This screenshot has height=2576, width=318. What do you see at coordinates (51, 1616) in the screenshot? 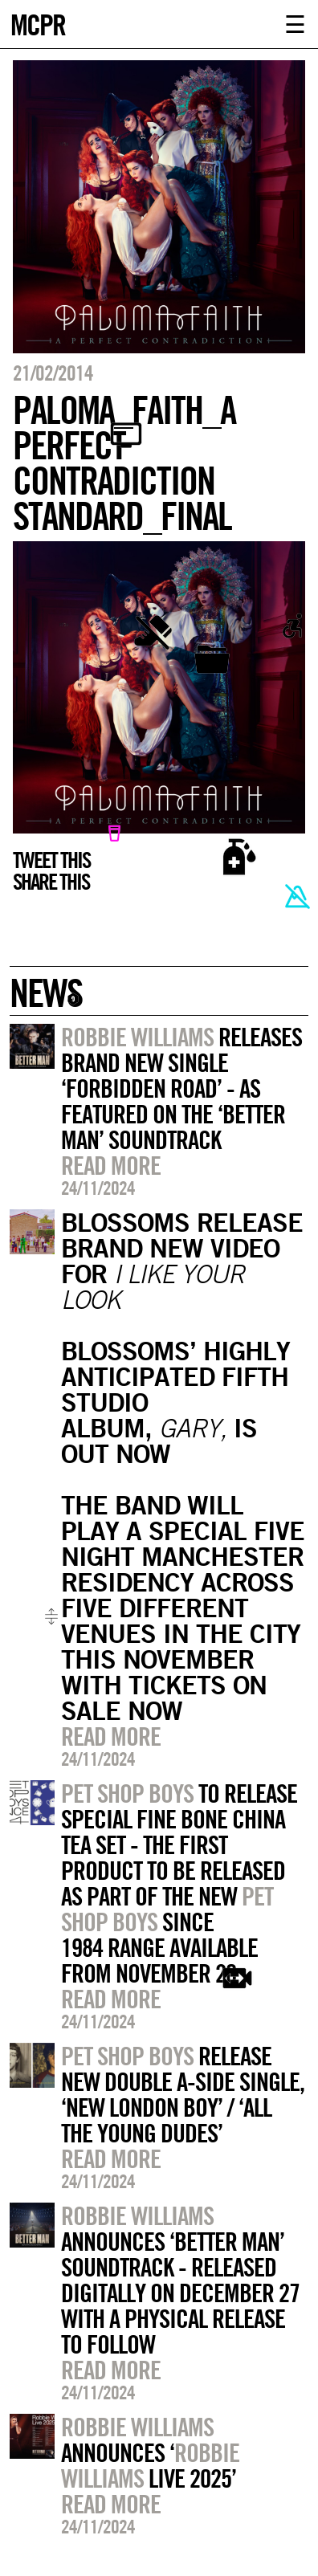
I see `split view vertically` at bounding box center [51, 1616].